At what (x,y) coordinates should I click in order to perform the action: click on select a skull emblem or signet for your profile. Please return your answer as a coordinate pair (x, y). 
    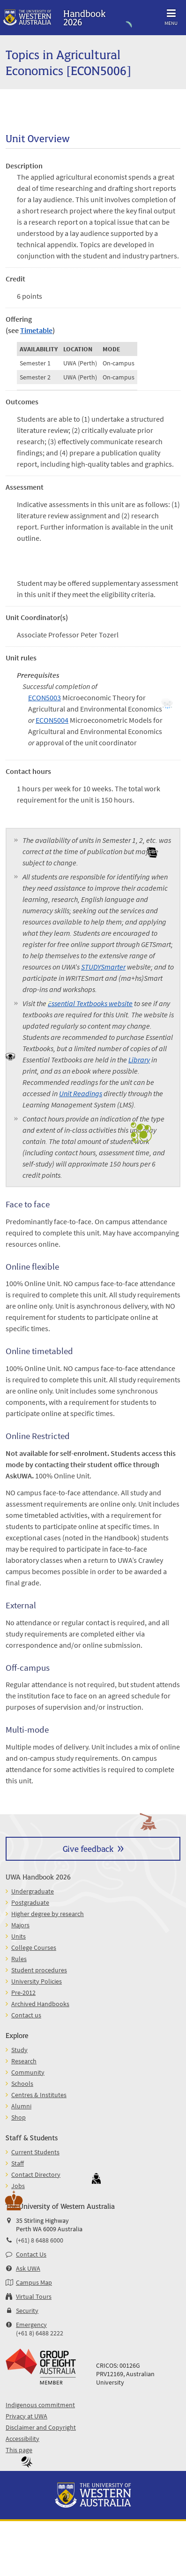
    Looking at the image, I should click on (10, 1057).